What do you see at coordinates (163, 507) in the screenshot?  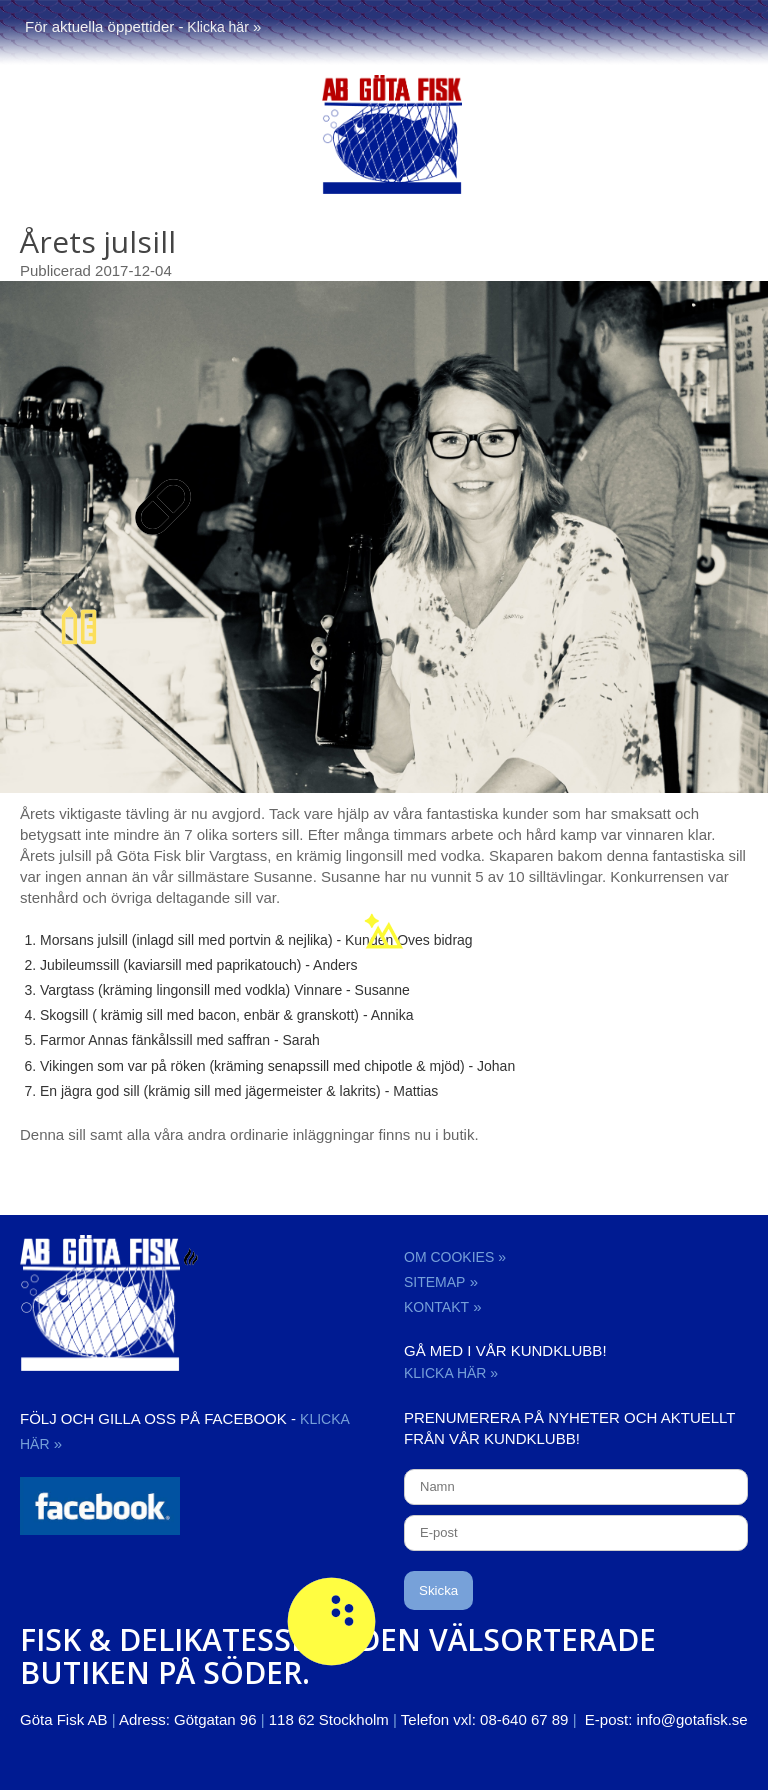 I see `view medication information` at bounding box center [163, 507].